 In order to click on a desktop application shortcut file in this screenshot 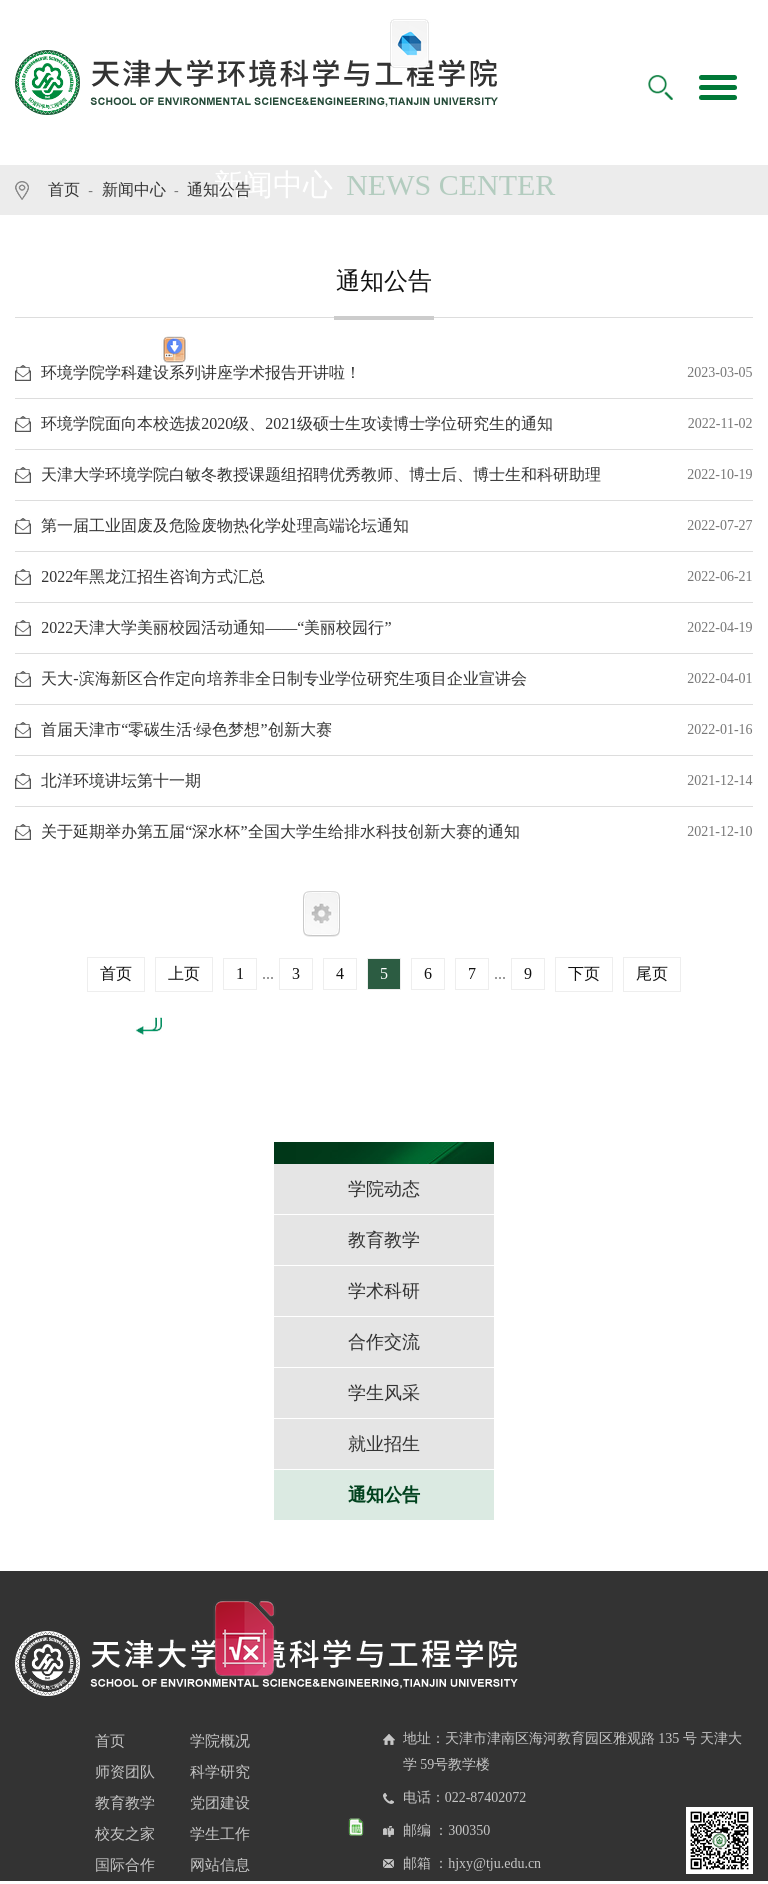, I will do `click(321, 913)`.